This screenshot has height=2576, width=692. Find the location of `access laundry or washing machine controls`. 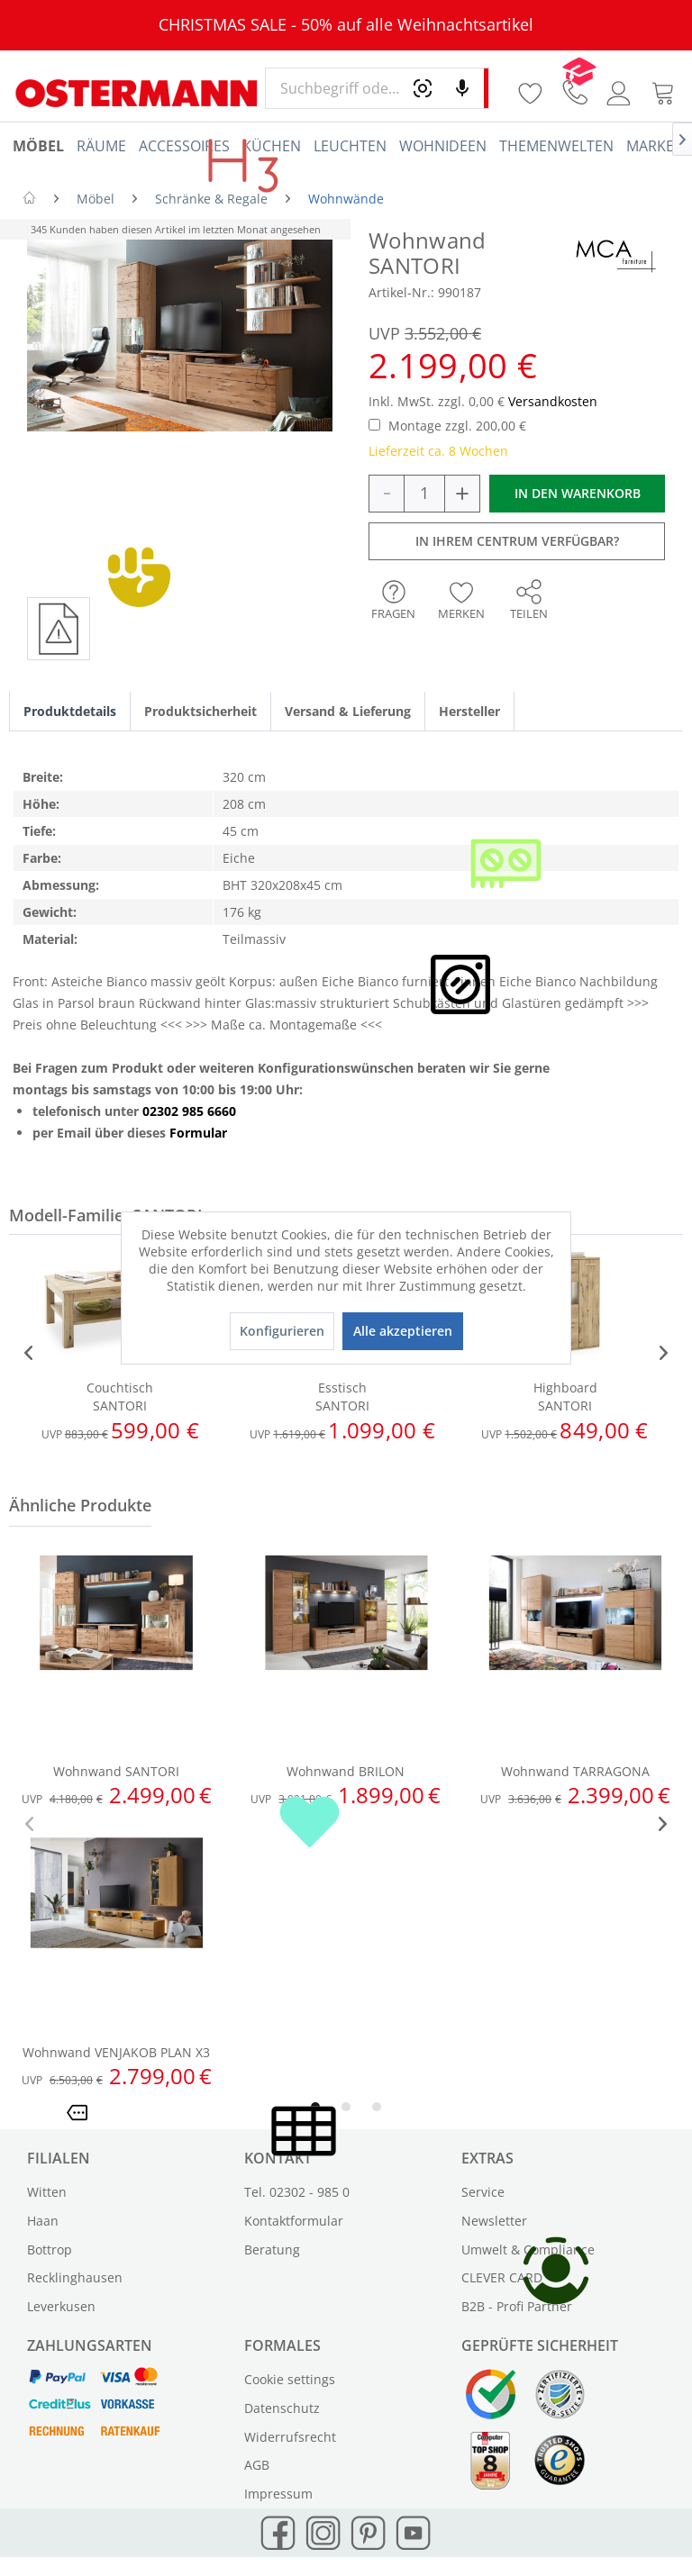

access laundry or washing machine controls is located at coordinates (460, 984).